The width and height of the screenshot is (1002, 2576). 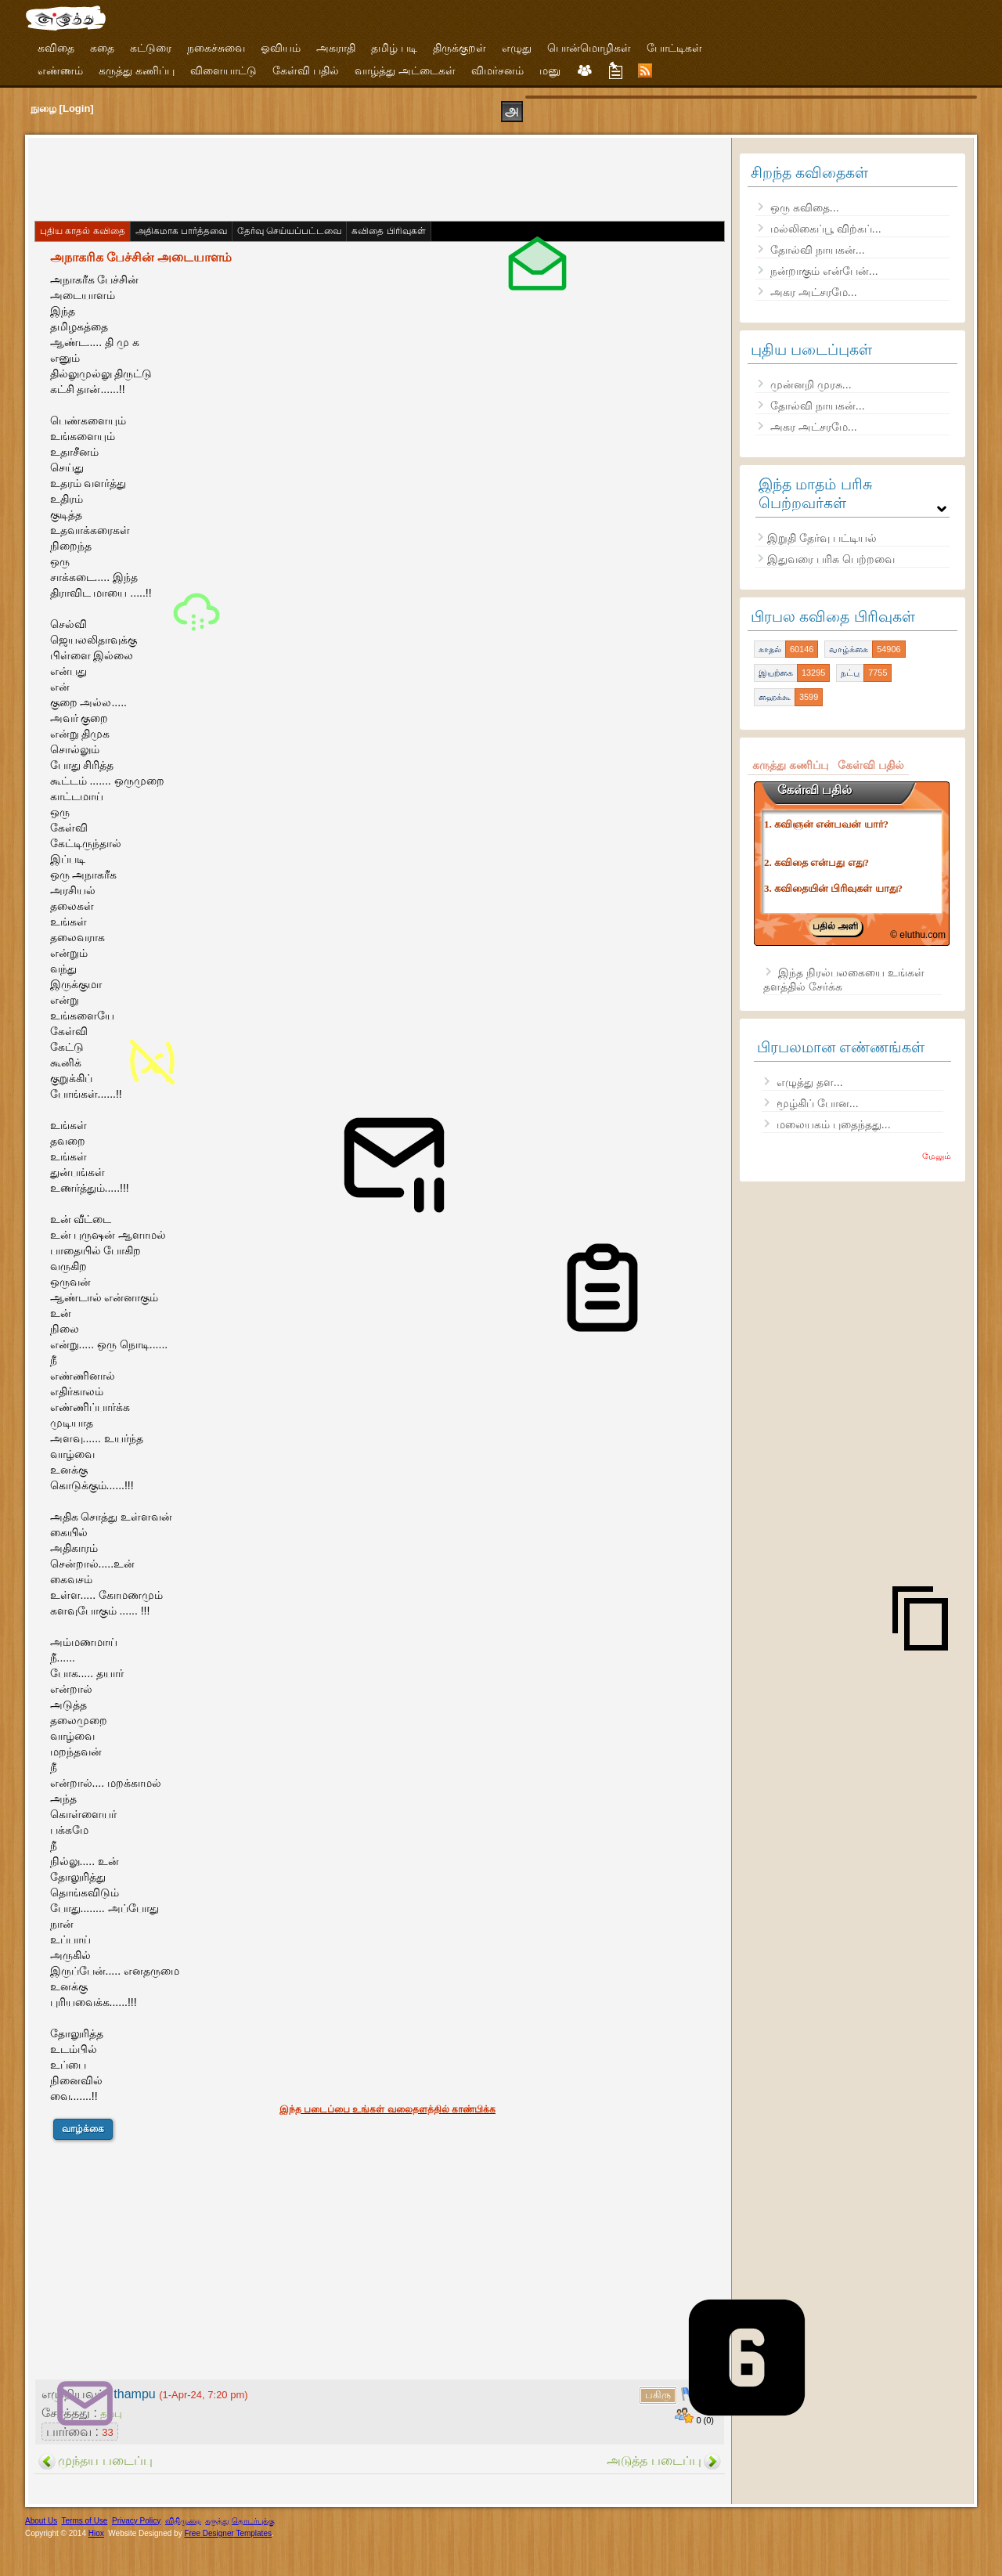 What do you see at coordinates (602, 1287) in the screenshot?
I see `view clipboard contents` at bounding box center [602, 1287].